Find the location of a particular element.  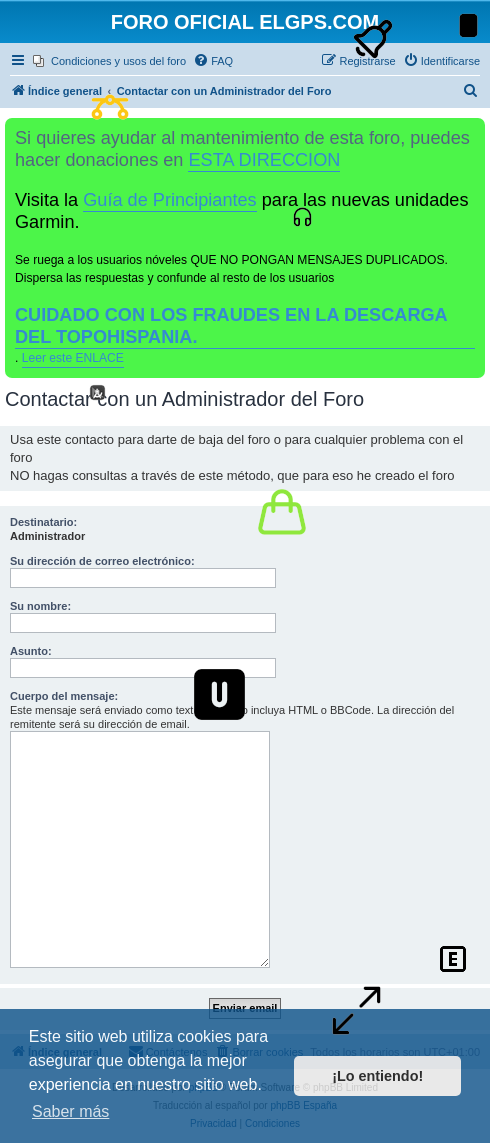

indicates an item or option starting with the letter U is located at coordinates (219, 694).